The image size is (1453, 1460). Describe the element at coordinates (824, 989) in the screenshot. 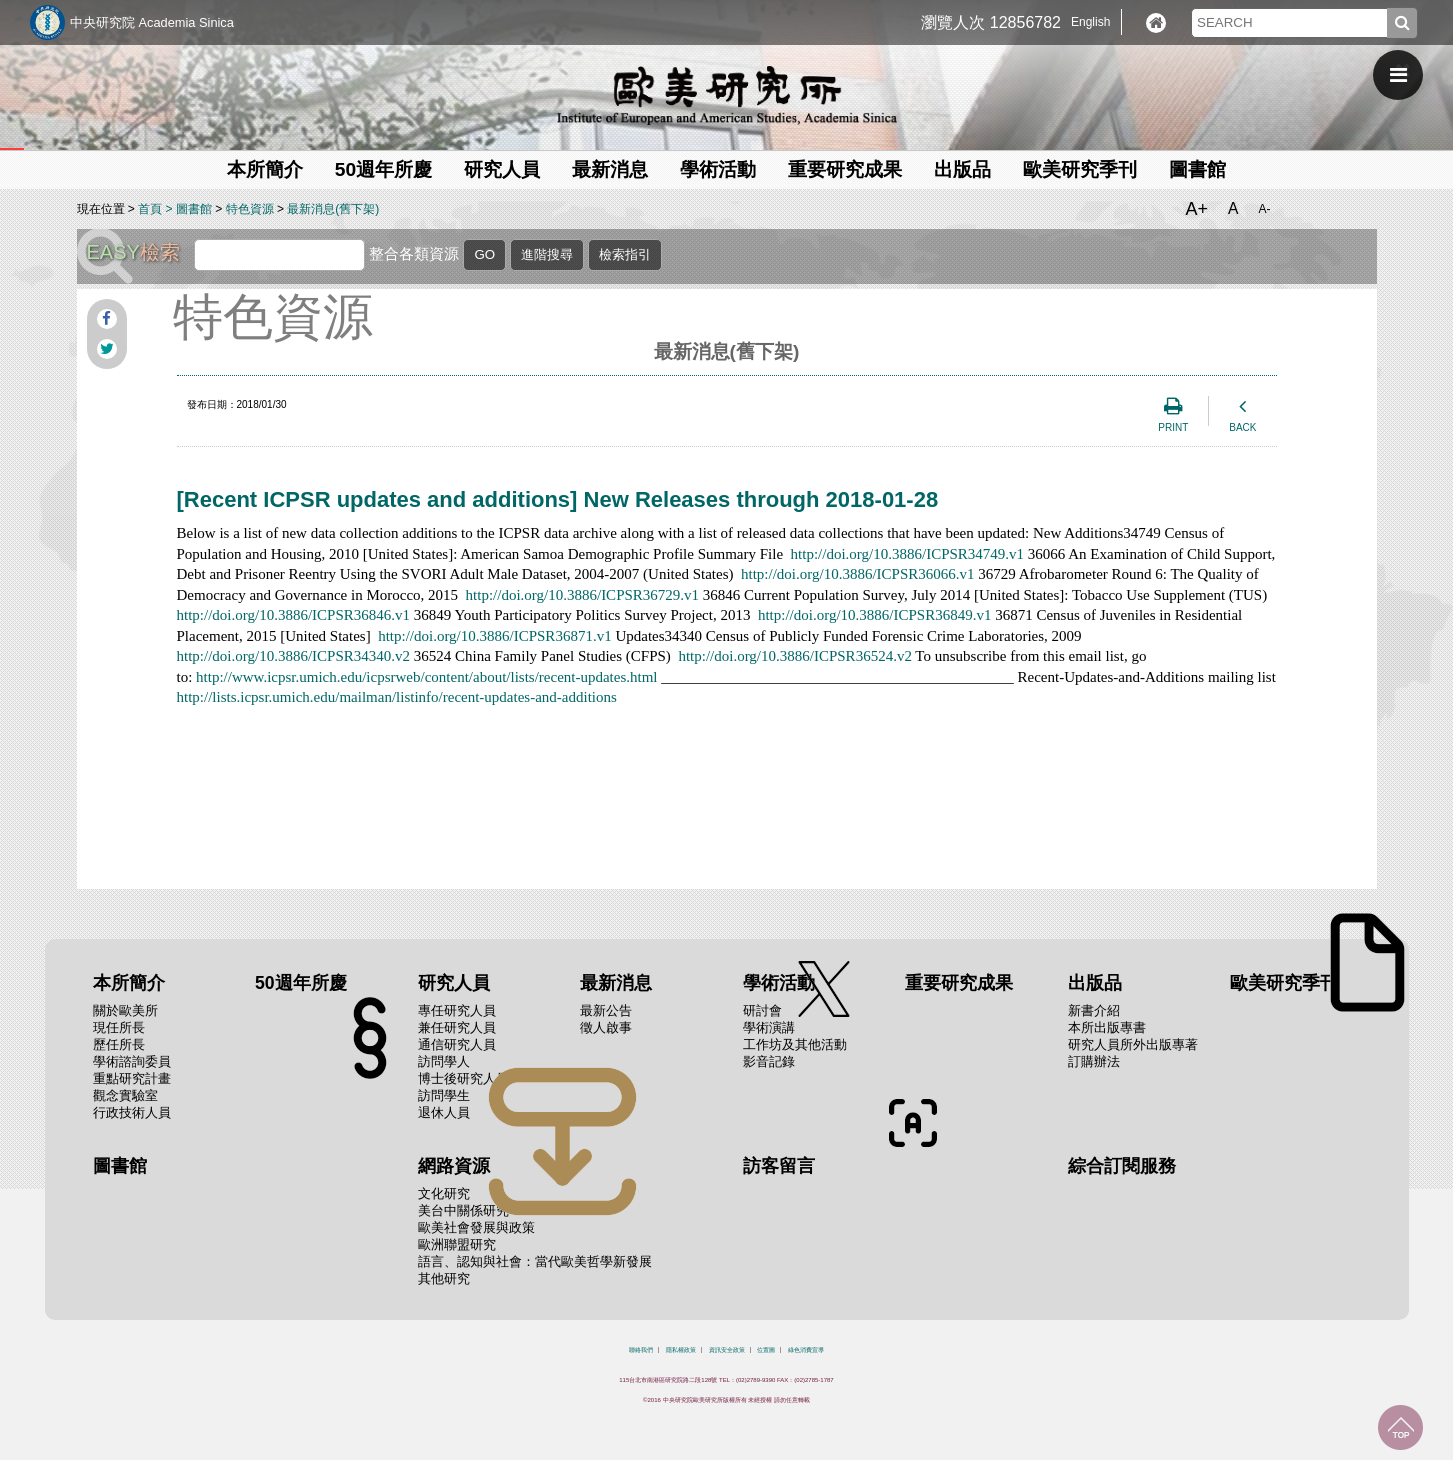

I see `open the X (formerly Twitter) app` at that location.